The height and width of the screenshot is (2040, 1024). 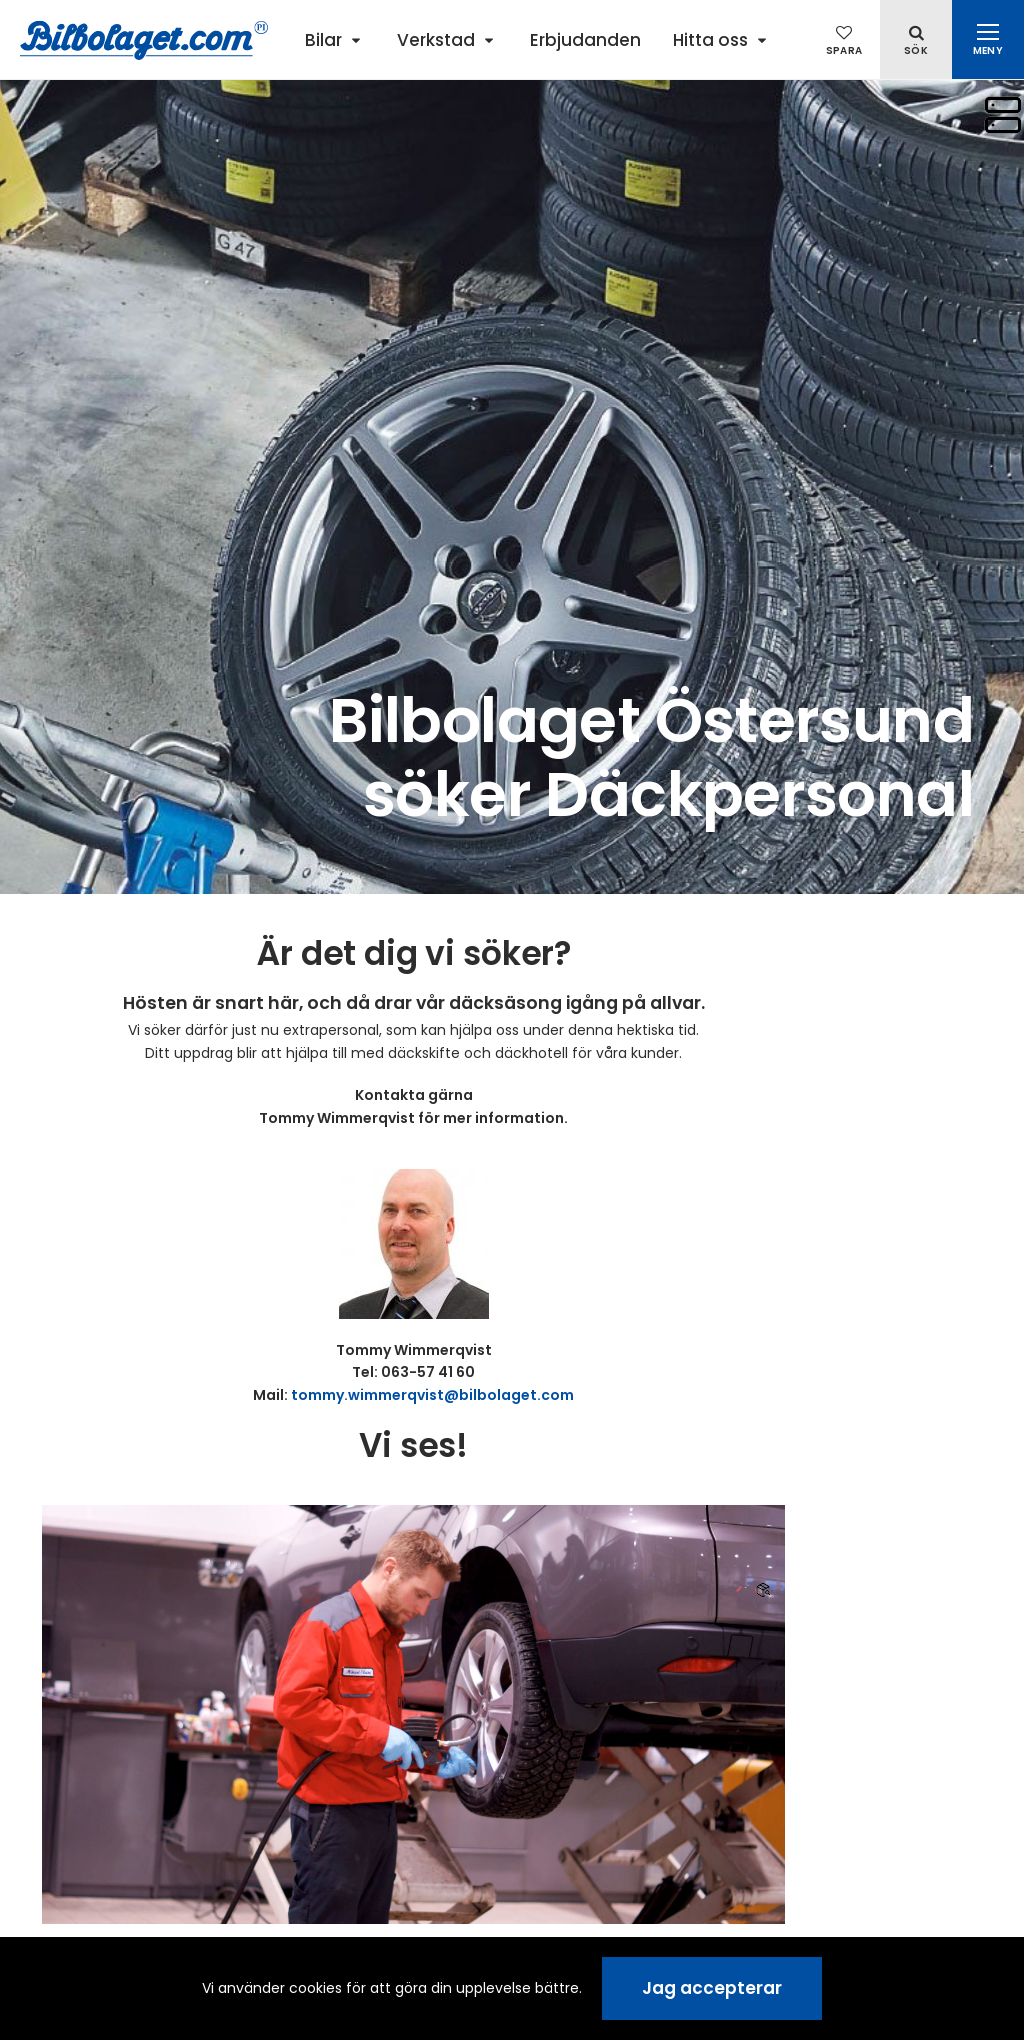 I want to click on search for a package or shipment, so click(x=763, y=1590).